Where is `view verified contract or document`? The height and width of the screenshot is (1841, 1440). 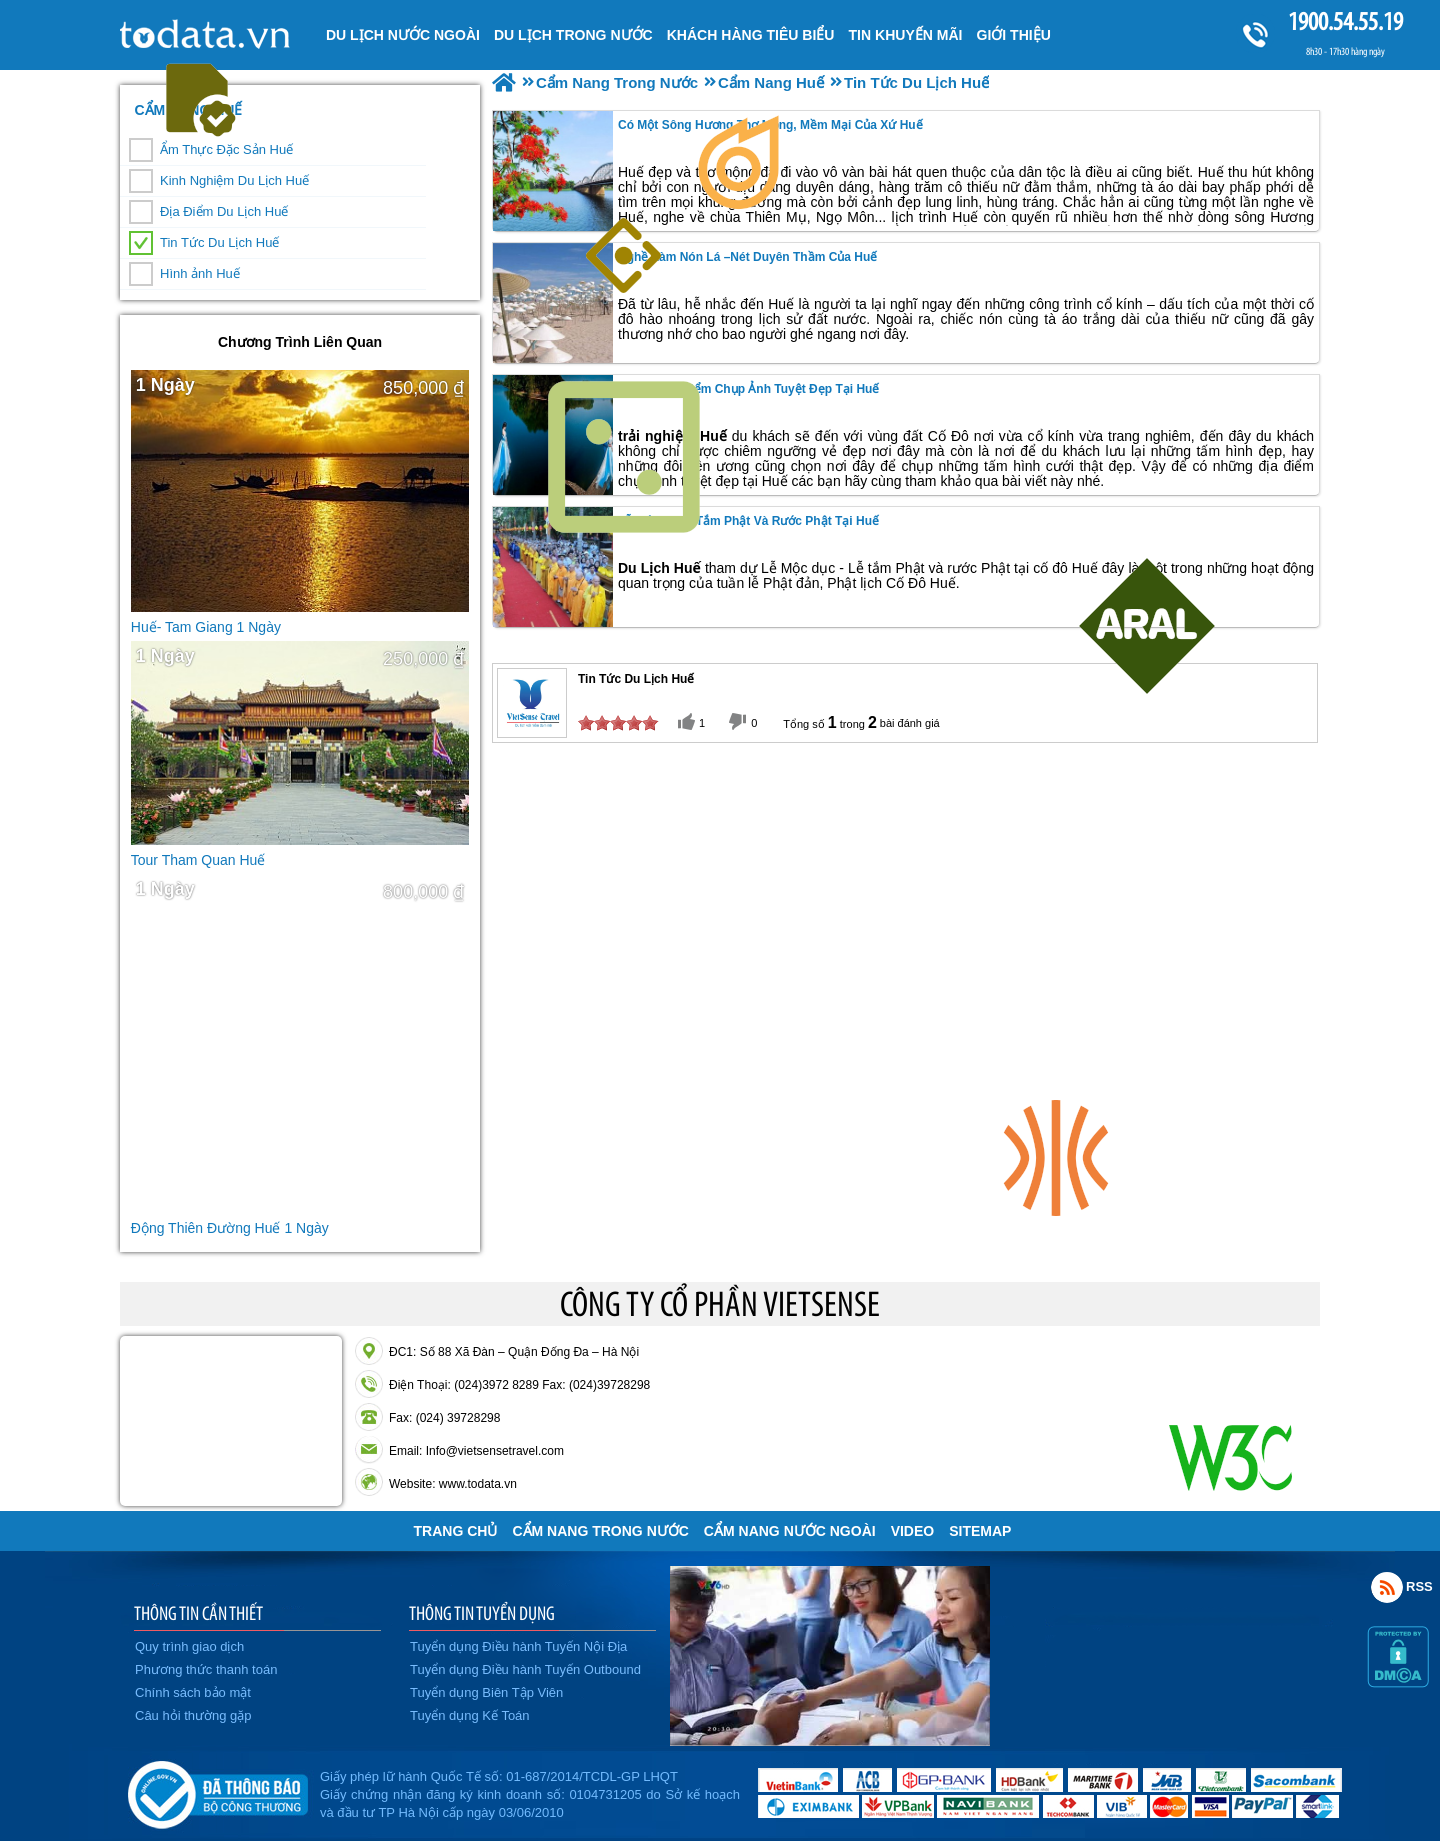 view verified contract or document is located at coordinates (197, 98).